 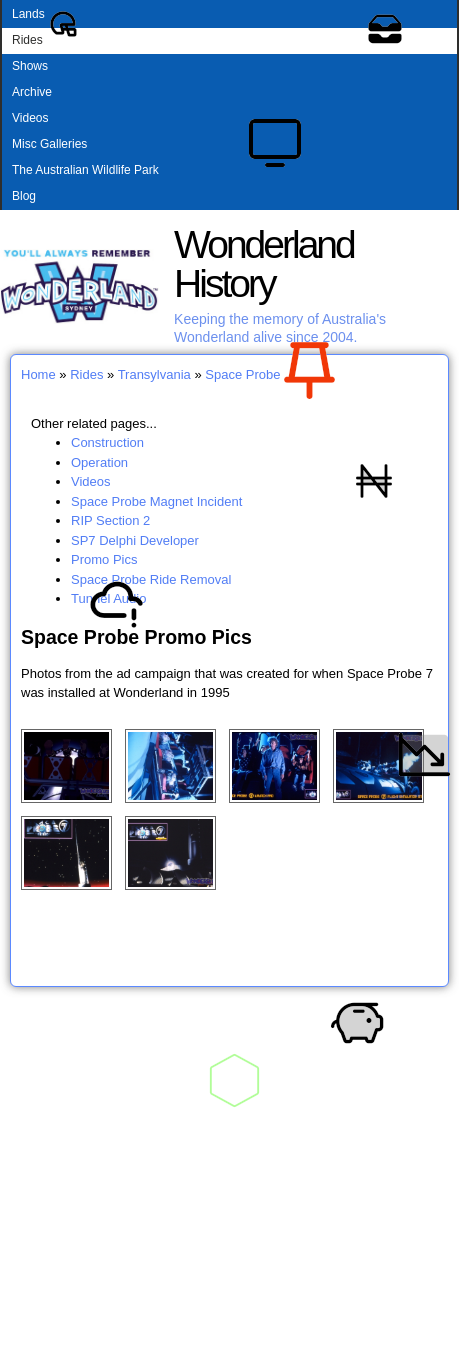 What do you see at coordinates (385, 29) in the screenshot?
I see `view all inbox messages` at bounding box center [385, 29].